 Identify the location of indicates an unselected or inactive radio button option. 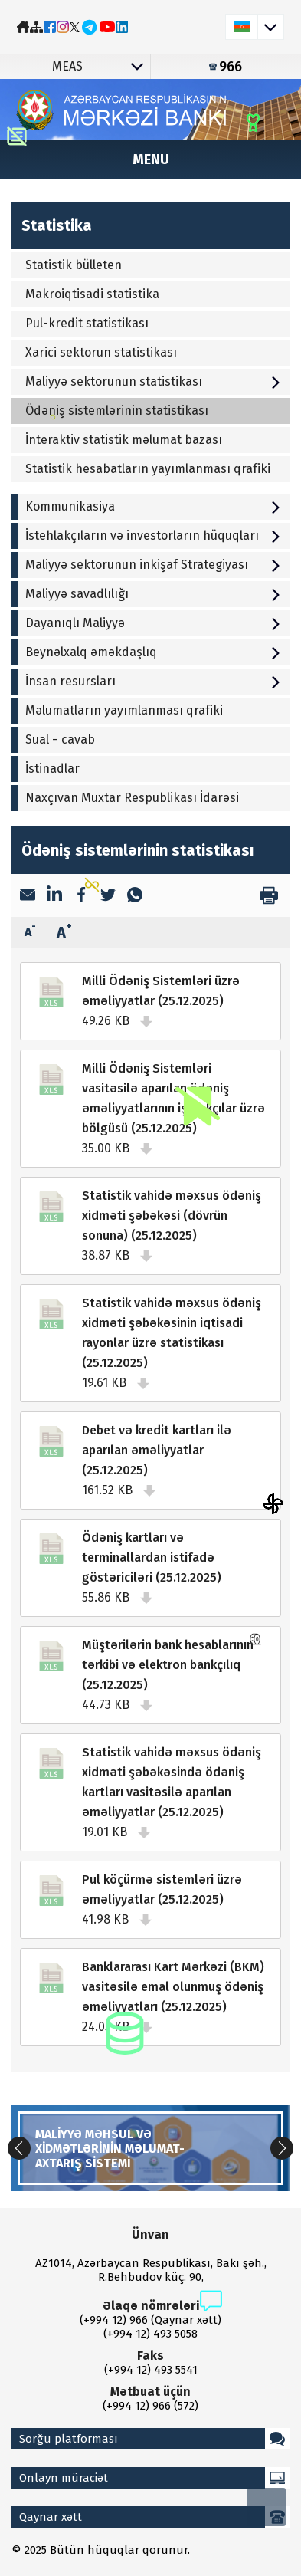
(53, 417).